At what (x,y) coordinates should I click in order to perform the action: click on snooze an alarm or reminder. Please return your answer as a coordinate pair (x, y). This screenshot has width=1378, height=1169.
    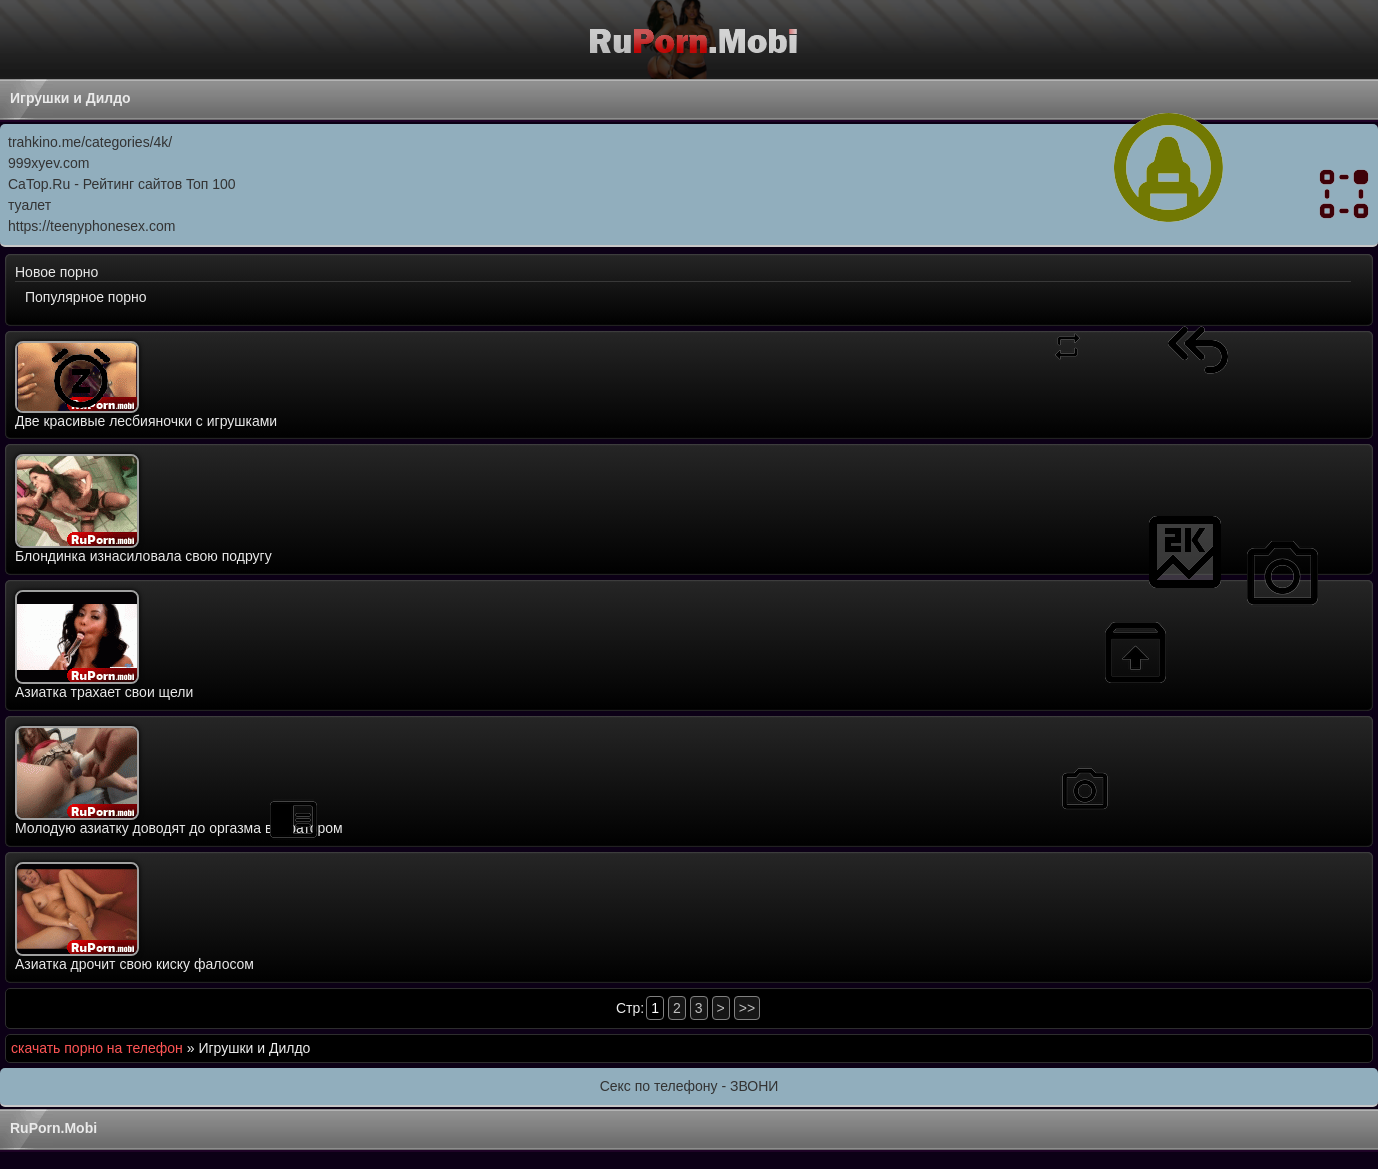
    Looking at the image, I should click on (81, 378).